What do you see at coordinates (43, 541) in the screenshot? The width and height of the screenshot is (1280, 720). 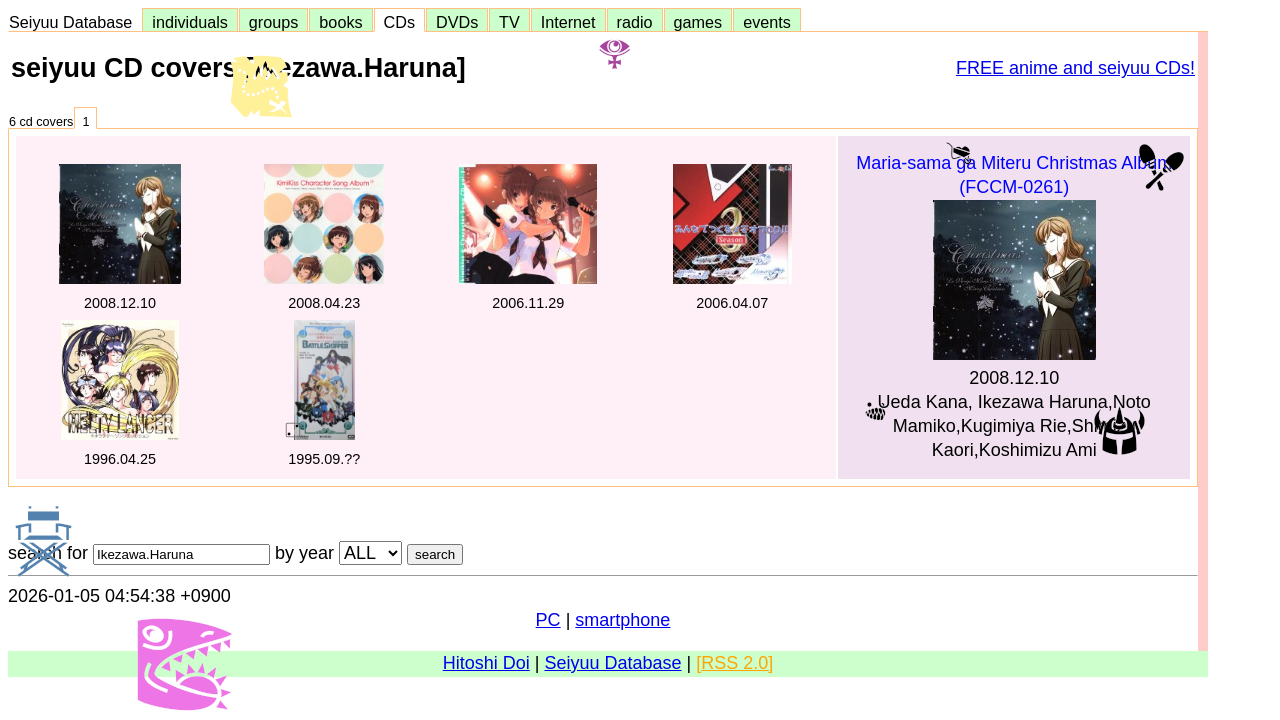 I see `access director or creator mode` at bounding box center [43, 541].